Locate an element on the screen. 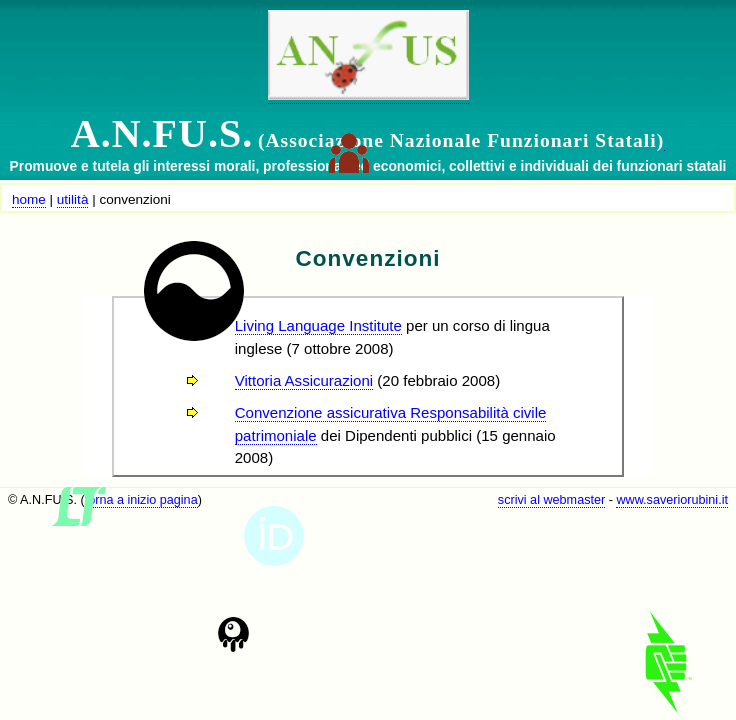 The height and width of the screenshot is (720, 736). pantheon website hosting platform logo is located at coordinates (668, 662).